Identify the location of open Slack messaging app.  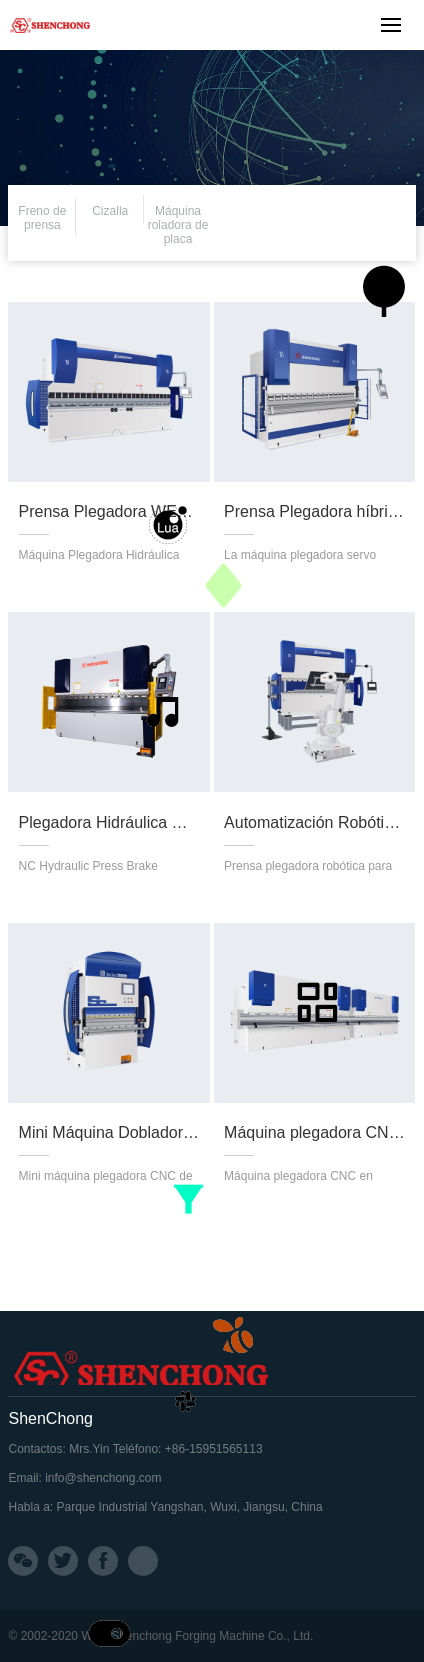
(185, 1401).